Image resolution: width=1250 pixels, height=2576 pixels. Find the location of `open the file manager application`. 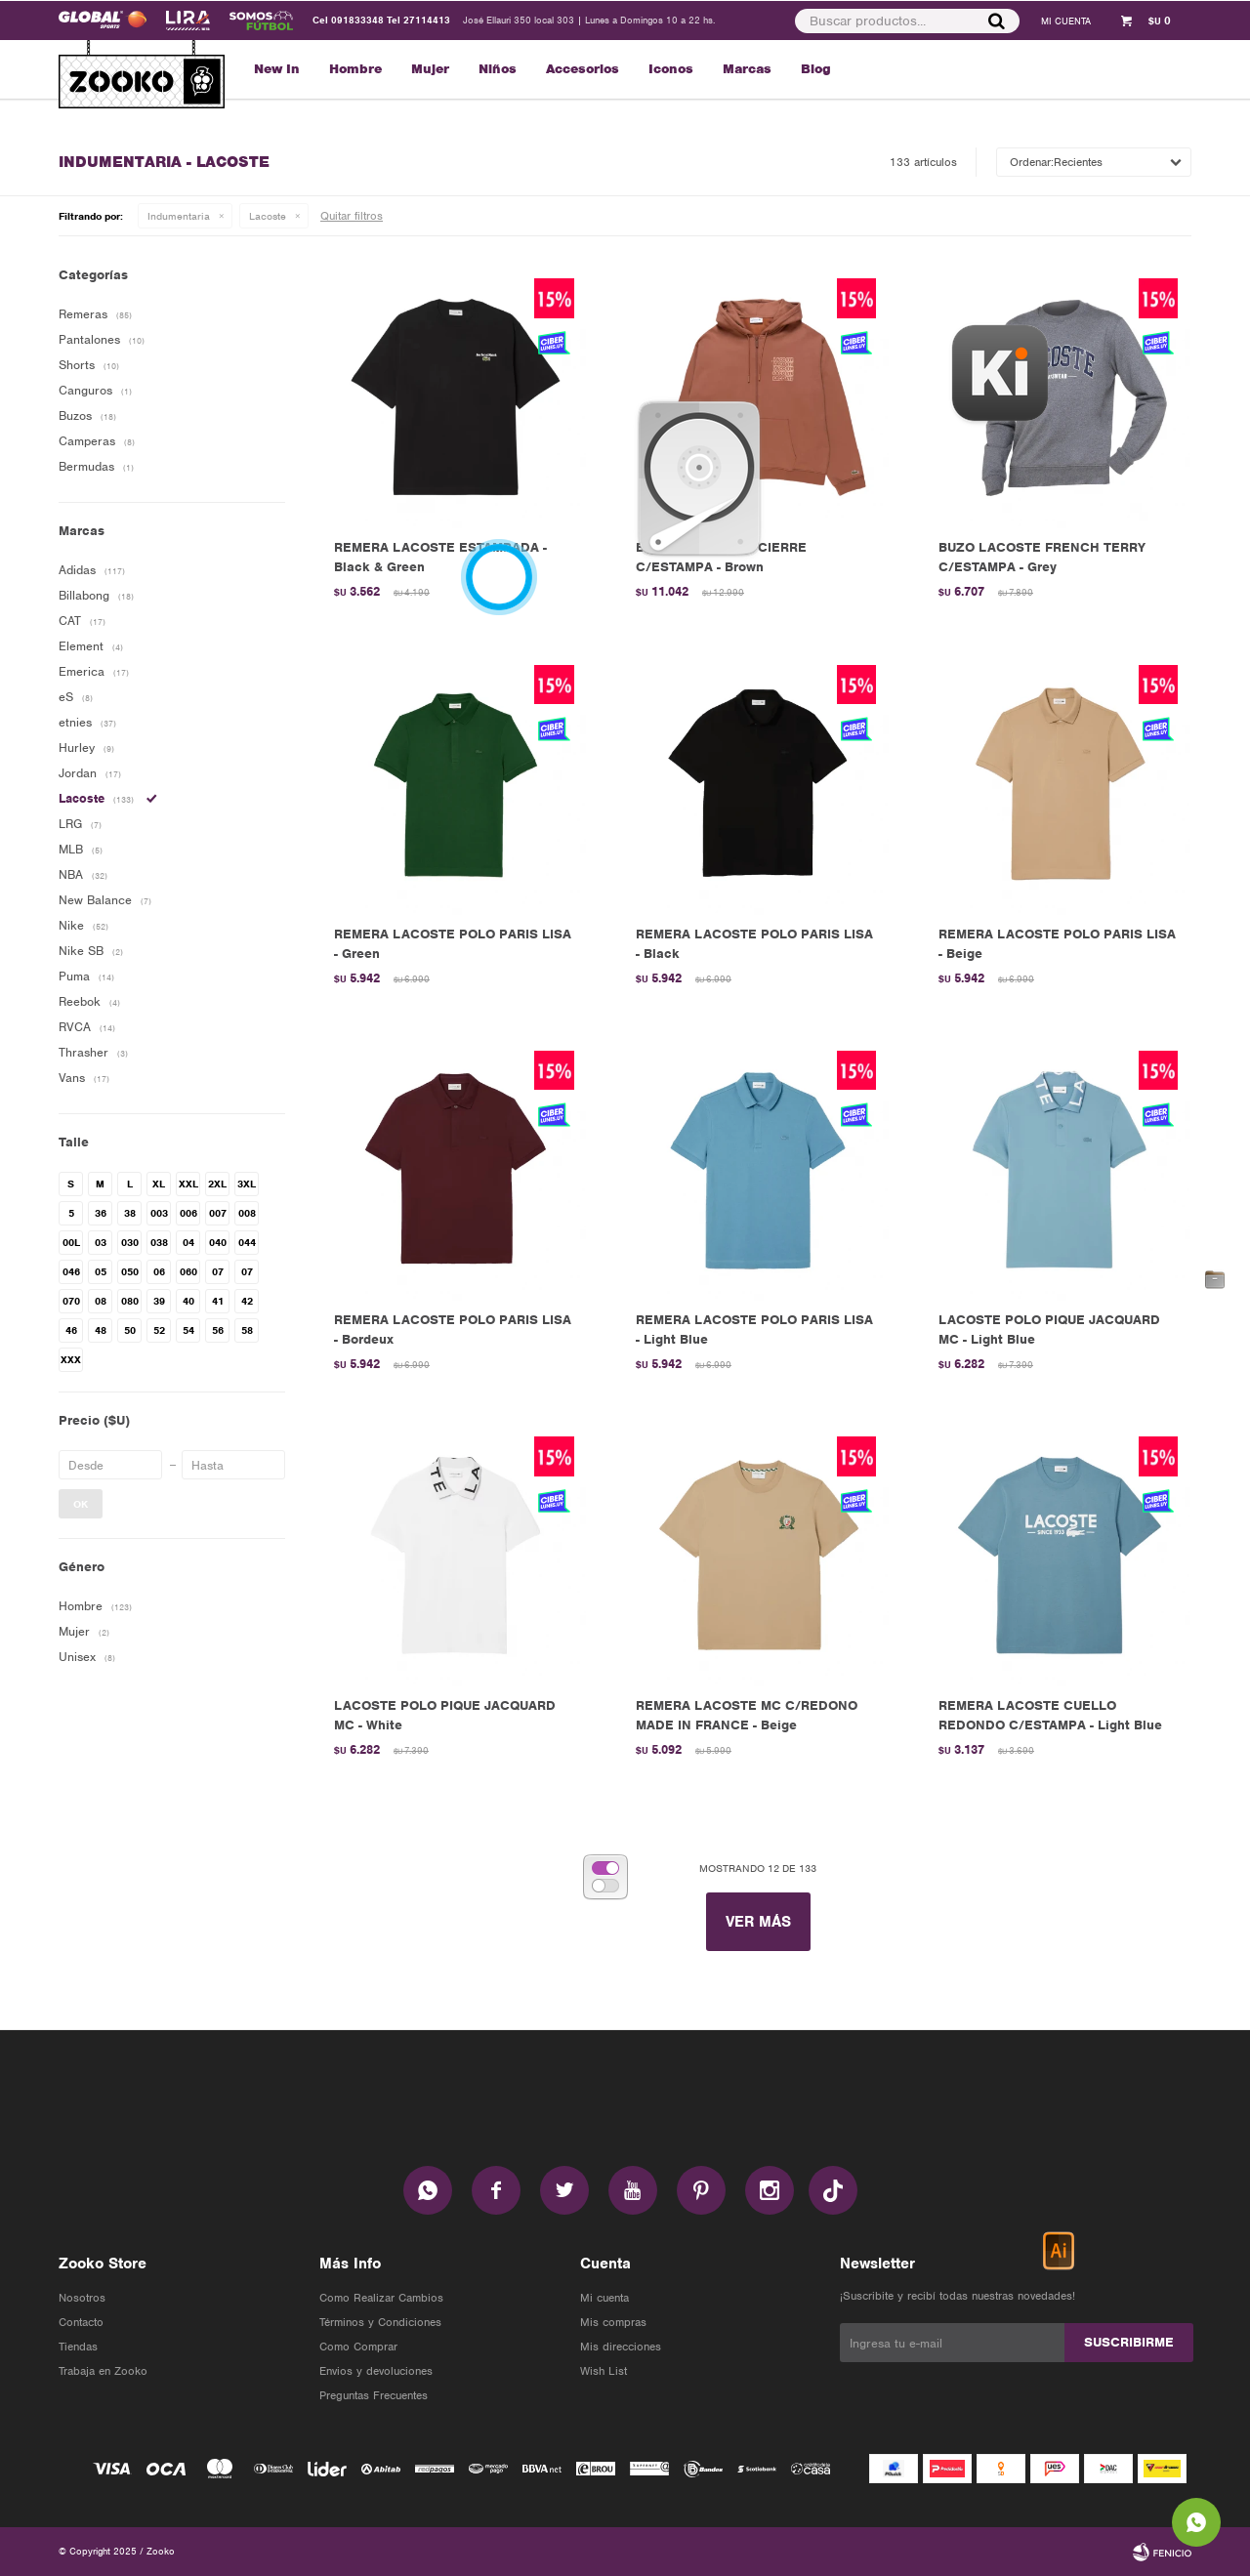

open the file manager application is located at coordinates (1215, 1279).